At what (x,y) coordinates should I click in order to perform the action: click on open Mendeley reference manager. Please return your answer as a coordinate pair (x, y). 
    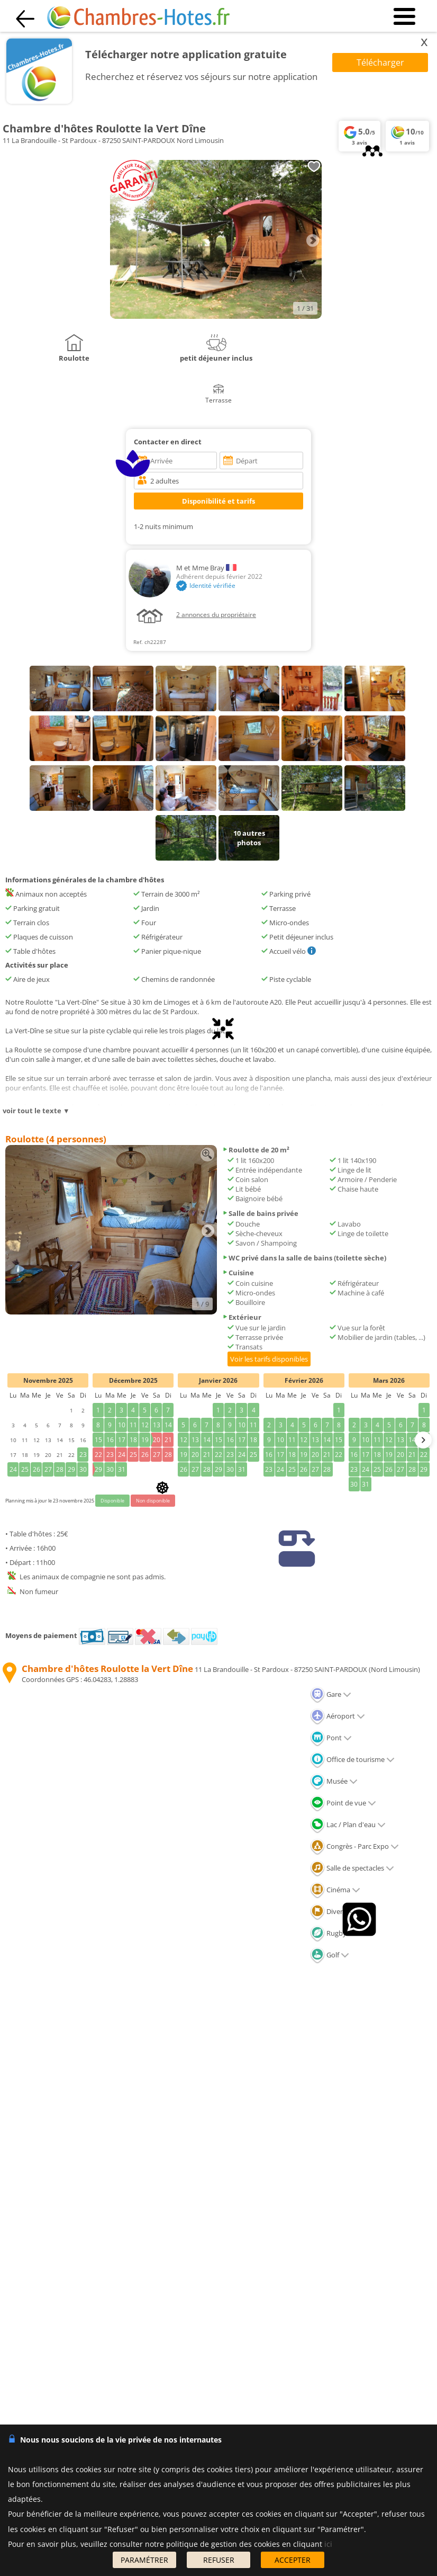
    Looking at the image, I should click on (372, 151).